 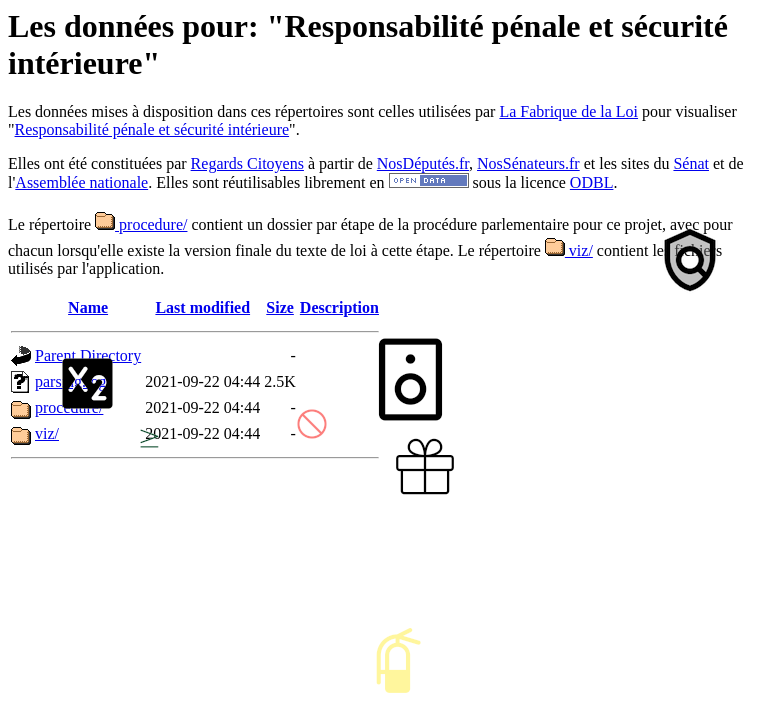 What do you see at coordinates (410, 379) in the screenshot?
I see `adjust speaker or audio output settings` at bounding box center [410, 379].